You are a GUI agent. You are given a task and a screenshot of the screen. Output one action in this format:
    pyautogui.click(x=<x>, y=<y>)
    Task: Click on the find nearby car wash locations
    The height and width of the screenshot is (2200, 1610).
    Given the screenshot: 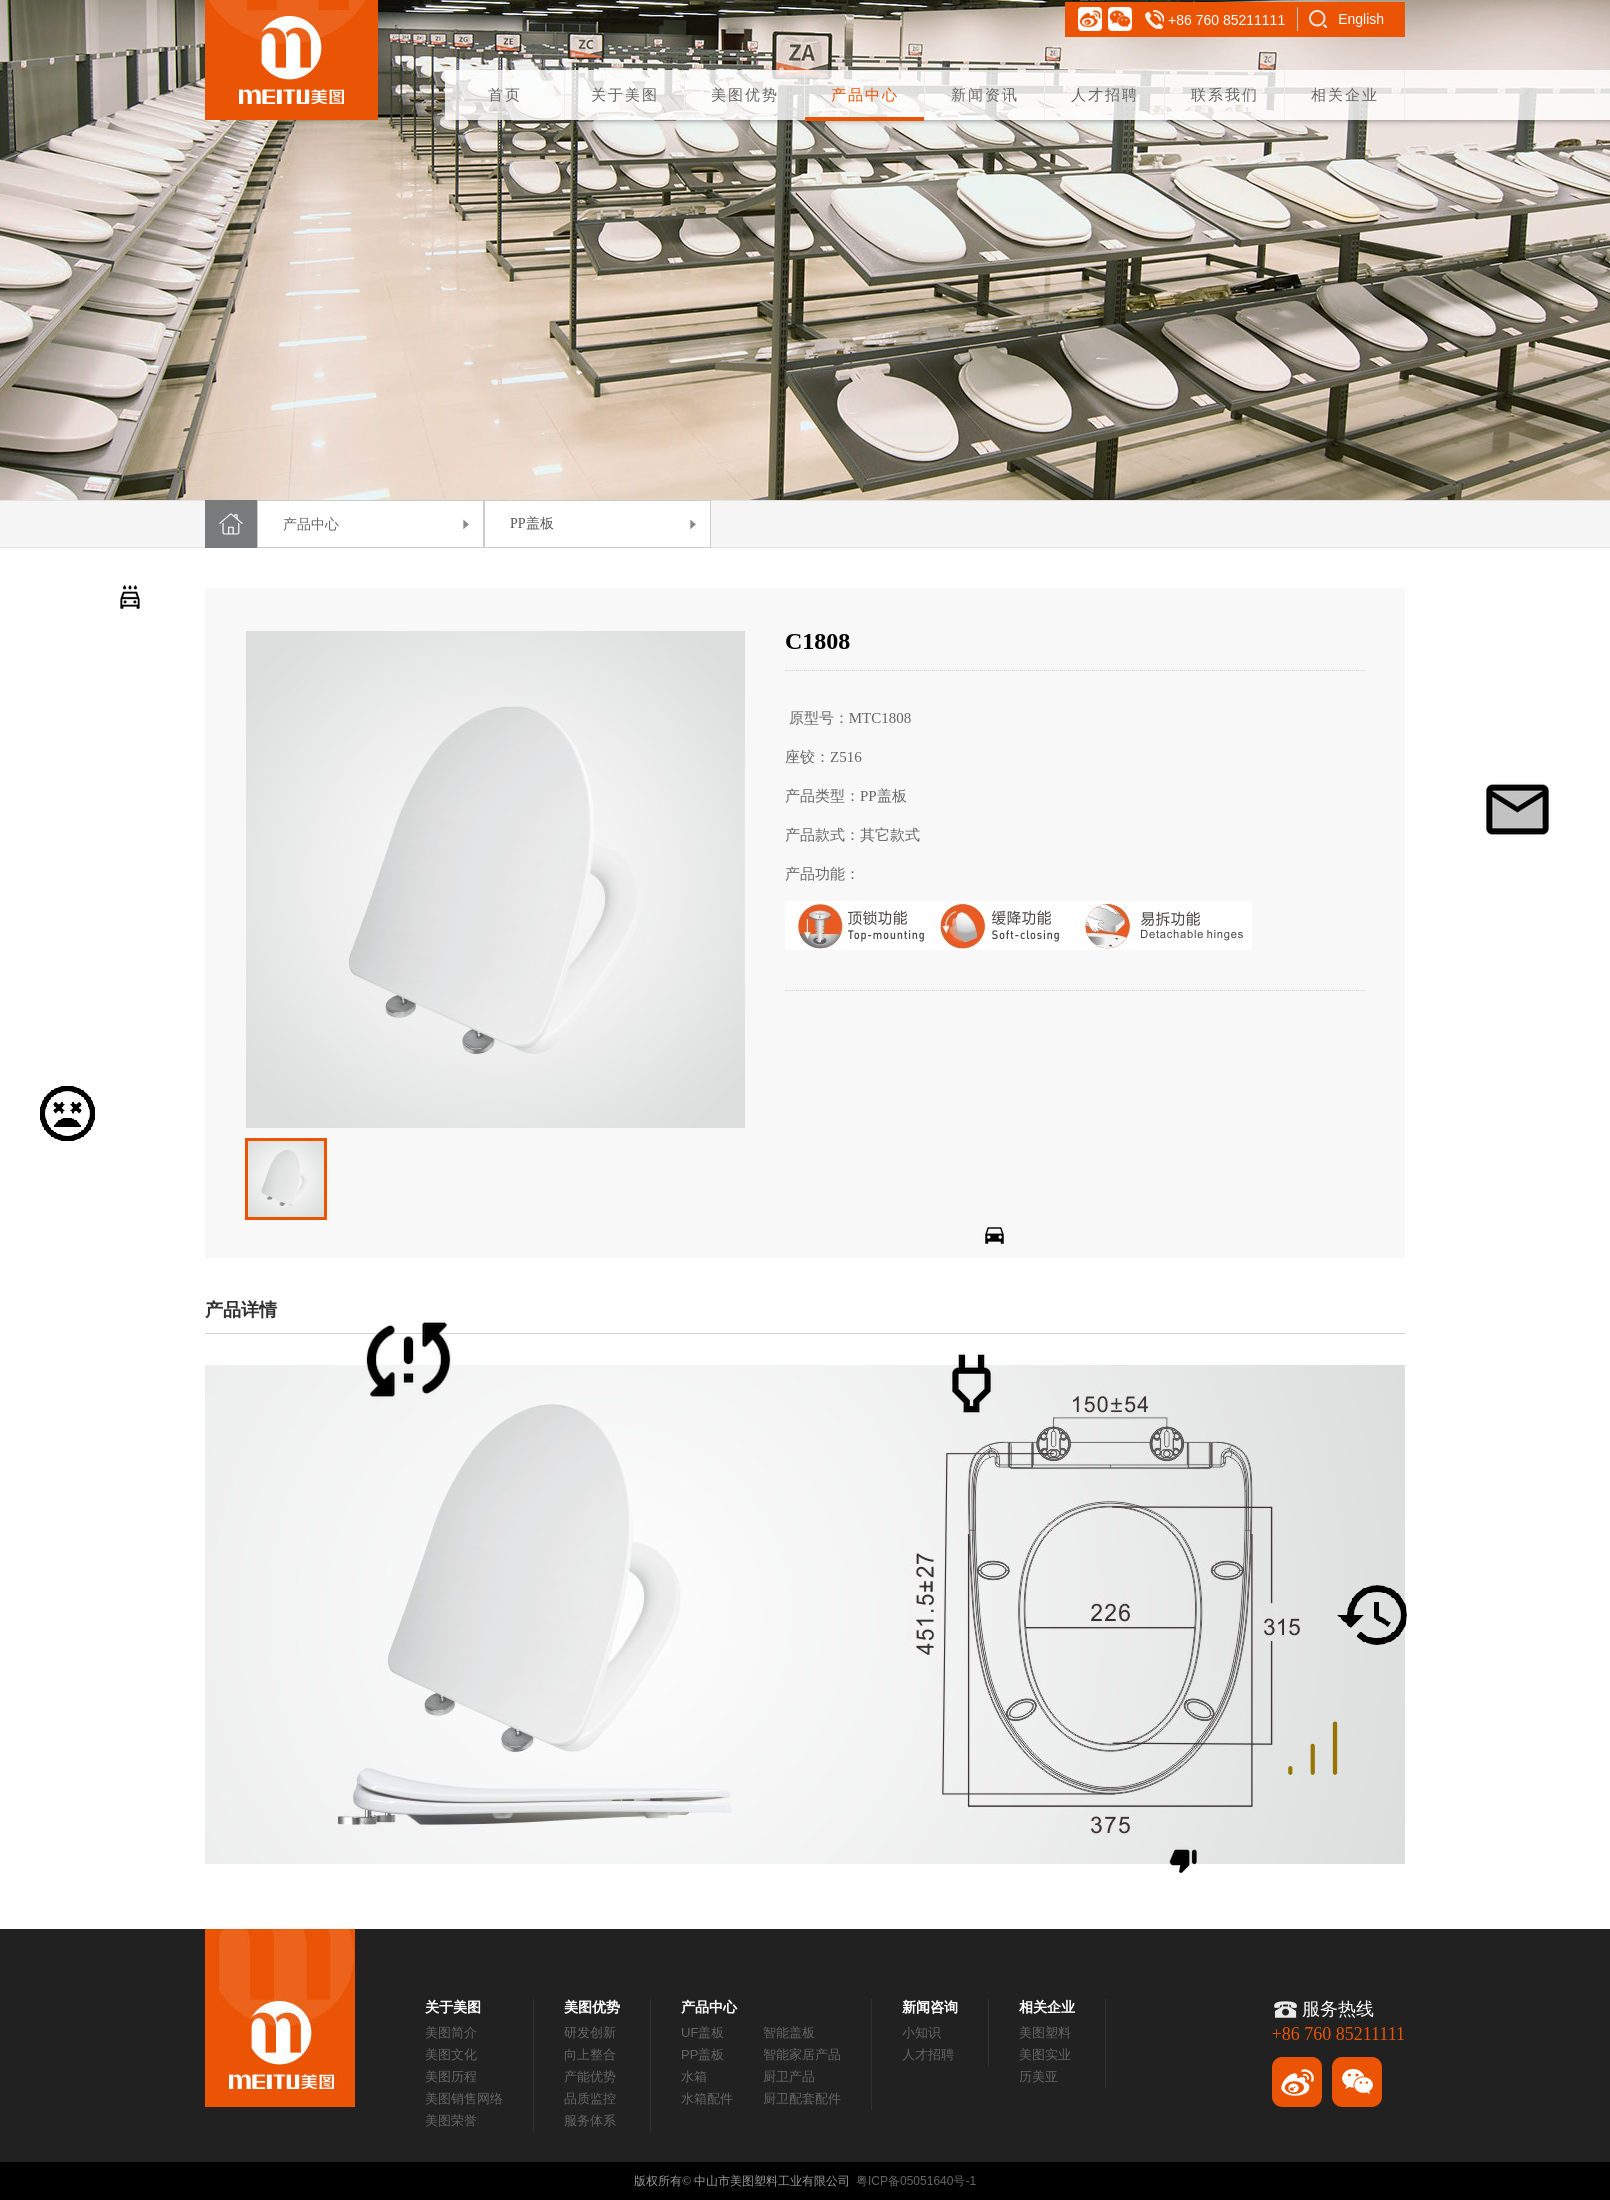 What is the action you would take?
    pyautogui.click(x=130, y=597)
    